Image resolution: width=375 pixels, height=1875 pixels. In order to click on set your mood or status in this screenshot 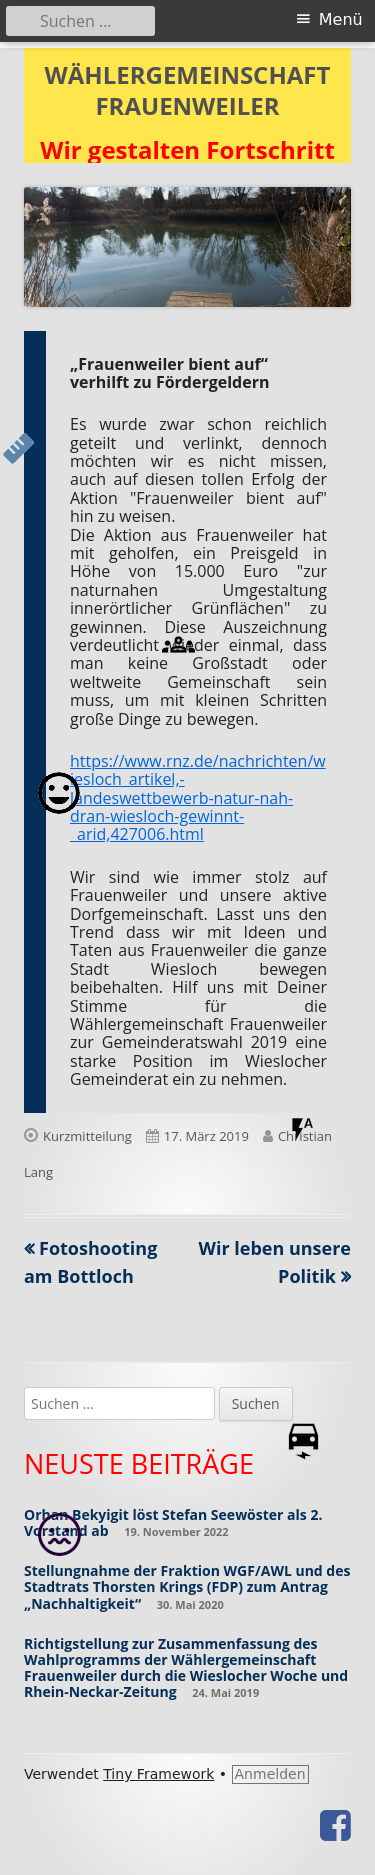, I will do `click(59, 793)`.